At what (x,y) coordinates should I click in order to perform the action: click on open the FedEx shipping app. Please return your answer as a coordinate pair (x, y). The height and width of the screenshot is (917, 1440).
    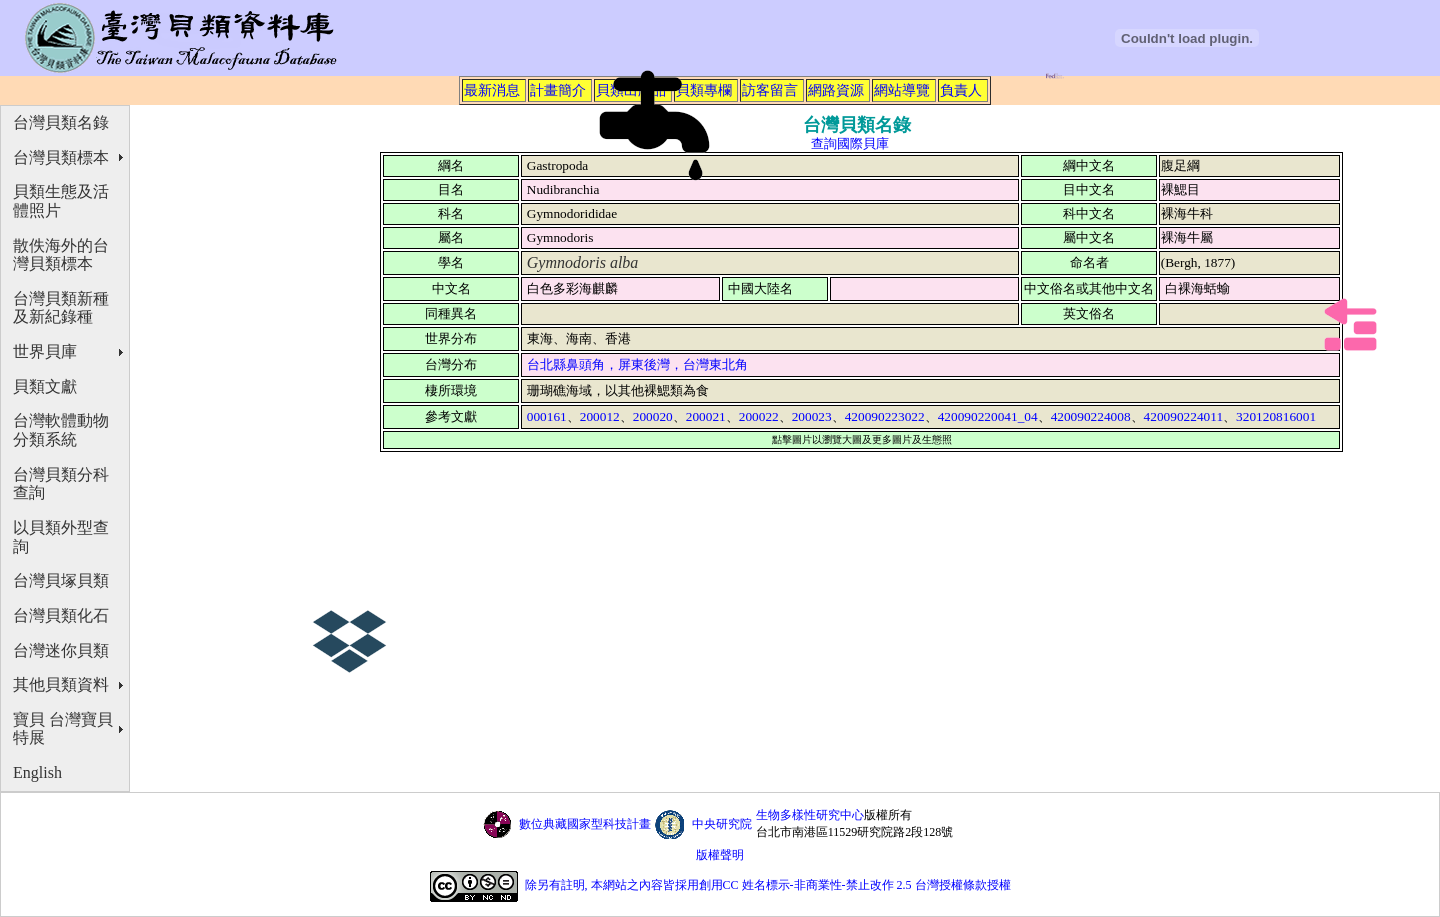
    Looking at the image, I should click on (1055, 76).